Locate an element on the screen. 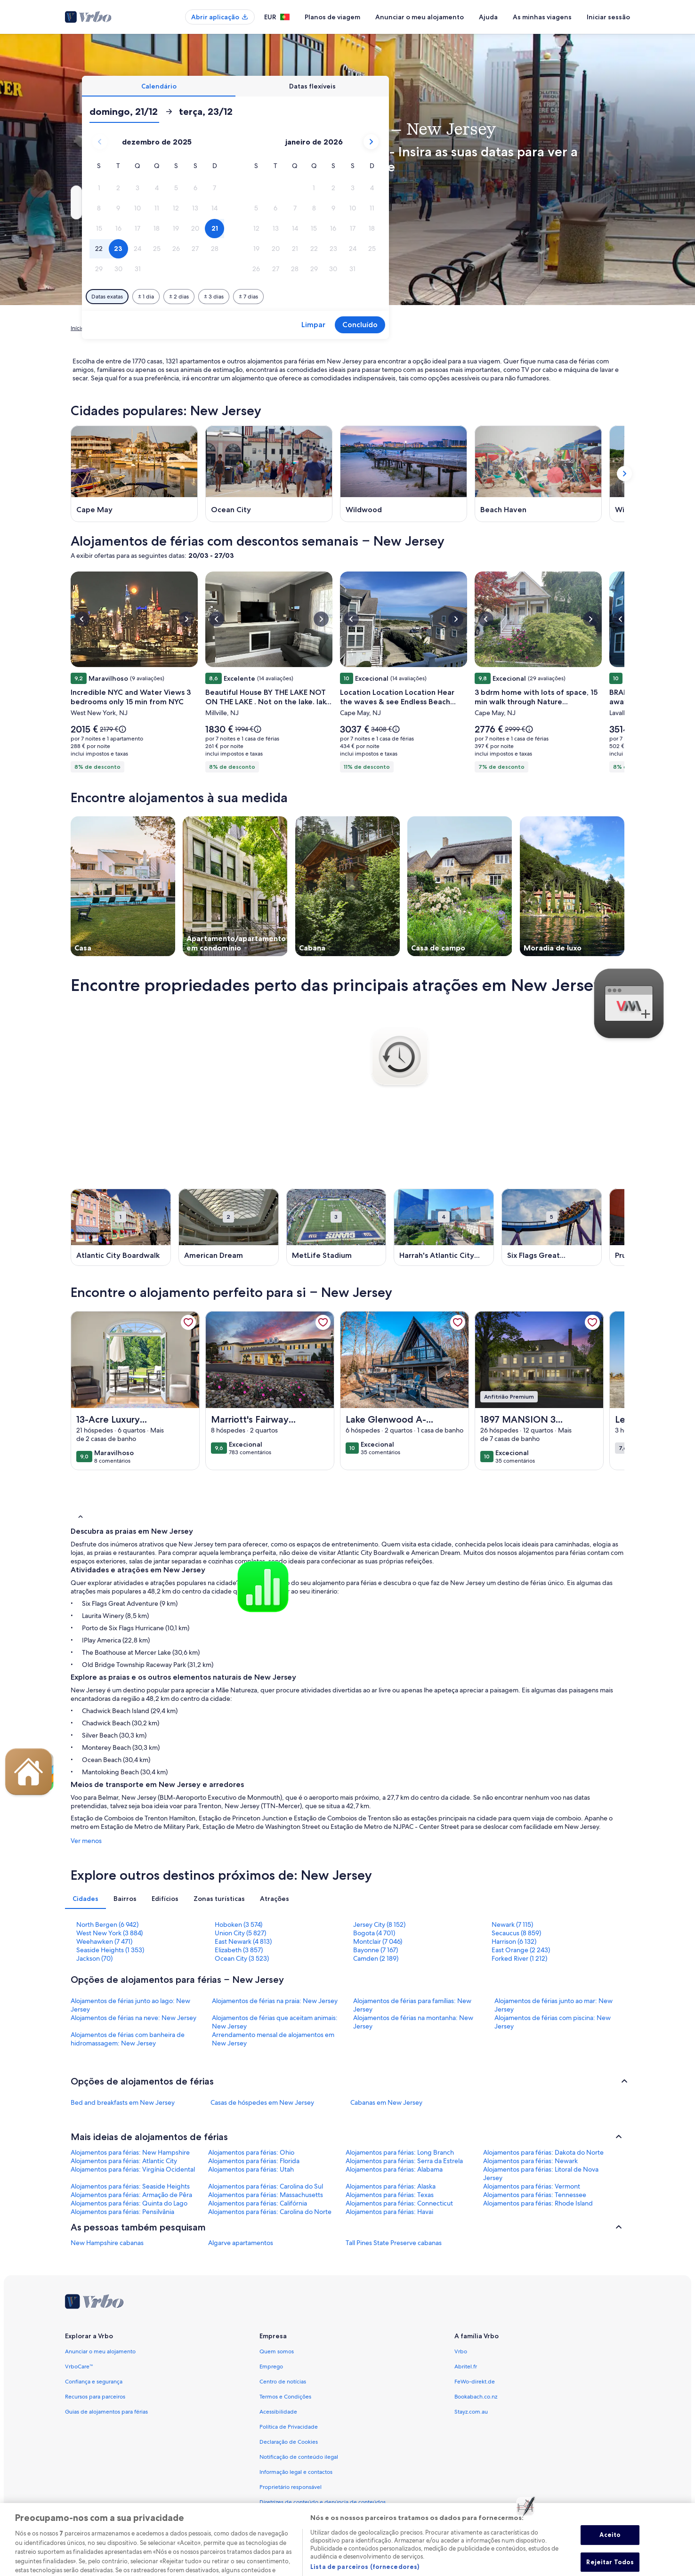  open LibreOffice Calc spreadsheet application is located at coordinates (263, 1586).